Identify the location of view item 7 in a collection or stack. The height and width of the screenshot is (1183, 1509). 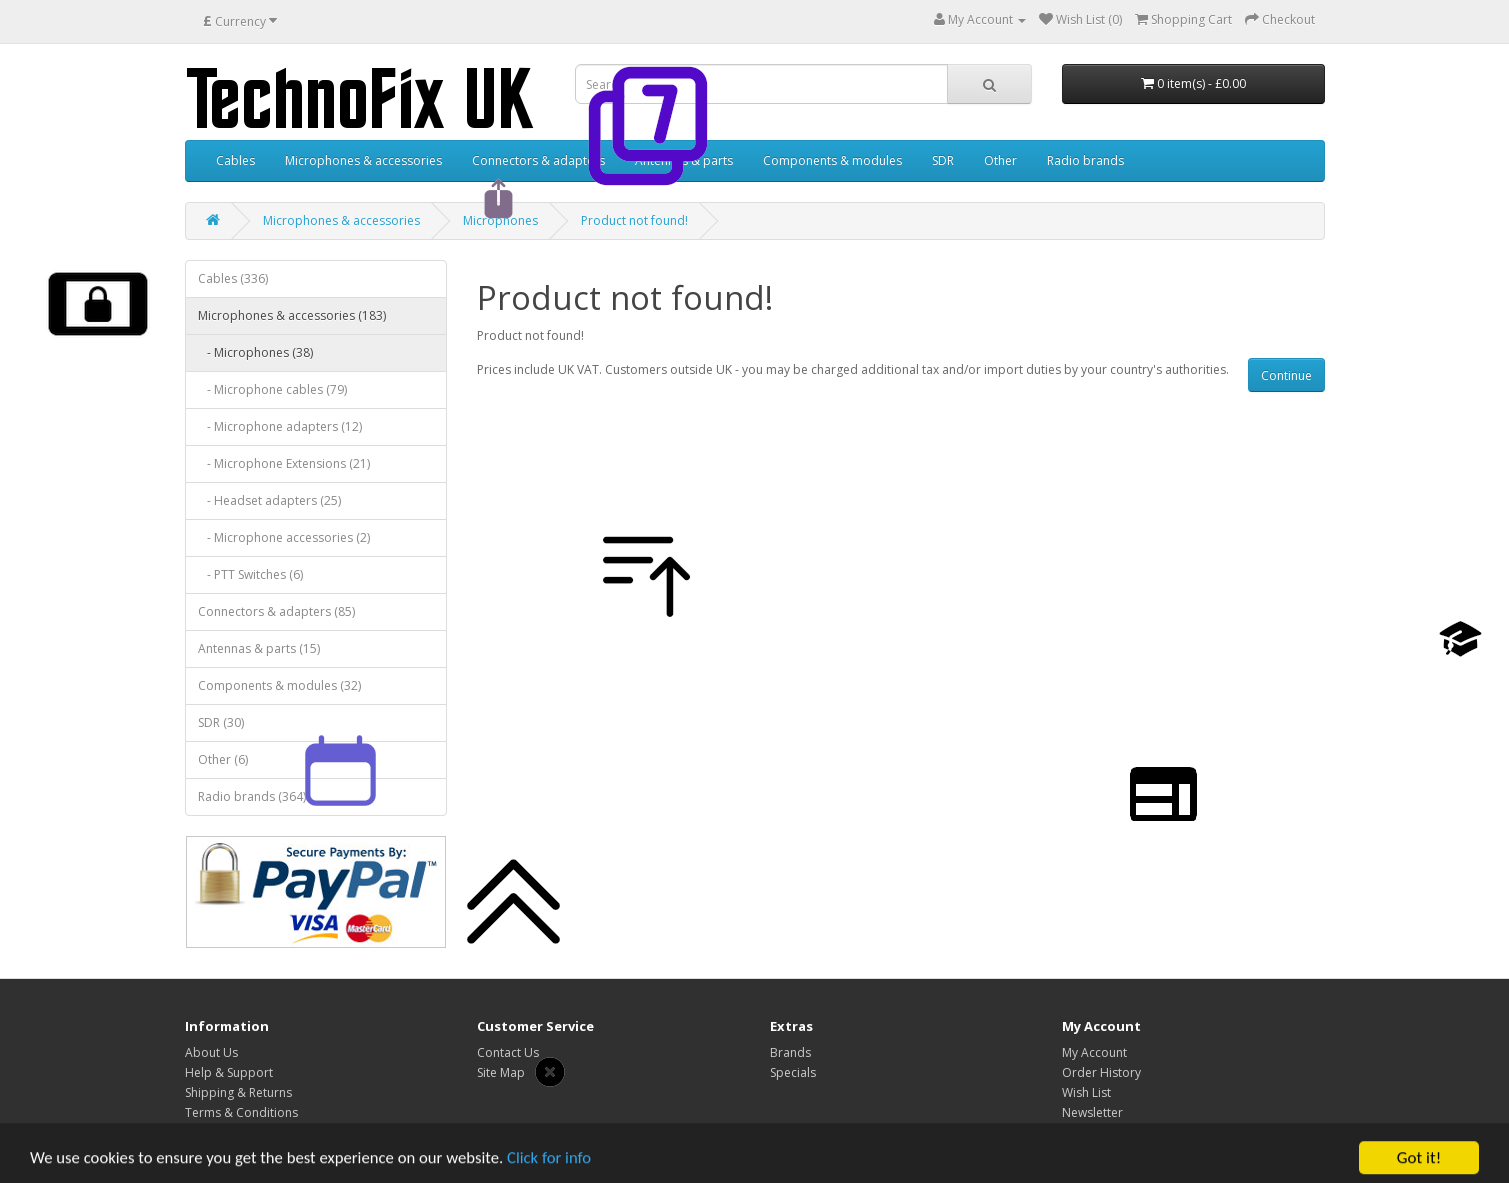
(648, 126).